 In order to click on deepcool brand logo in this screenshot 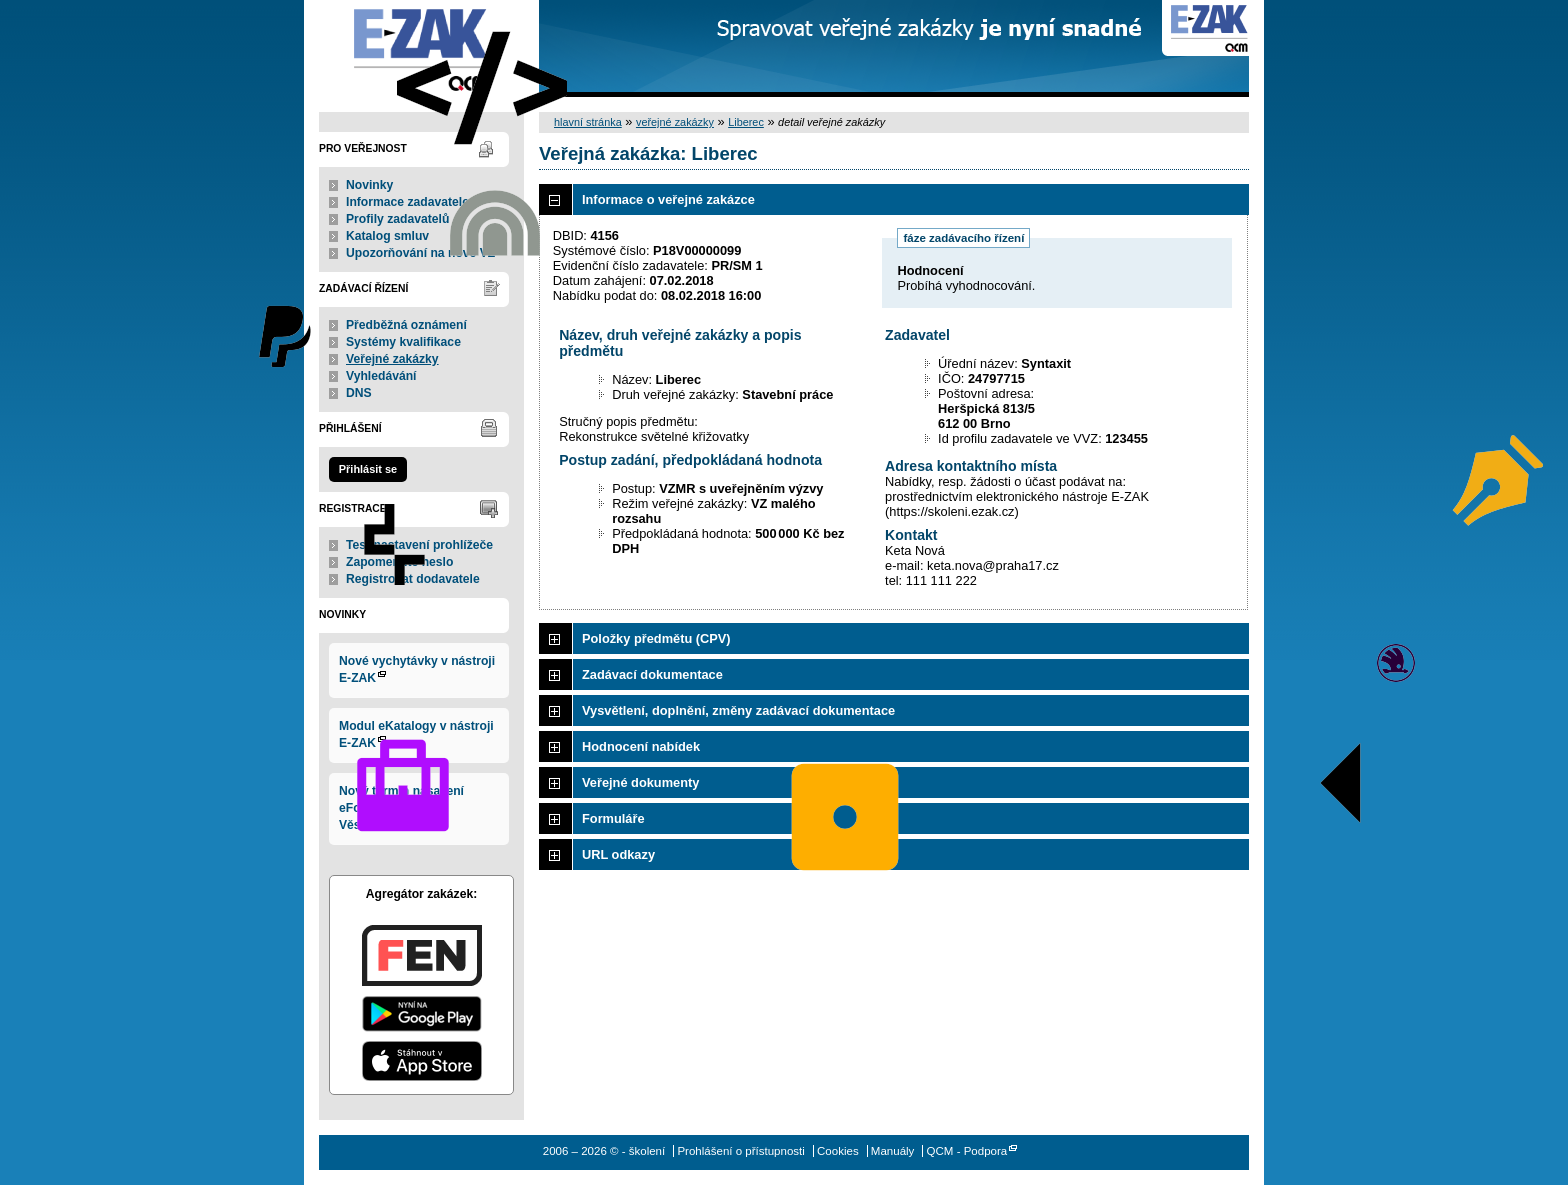, I will do `click(394, 544)`.